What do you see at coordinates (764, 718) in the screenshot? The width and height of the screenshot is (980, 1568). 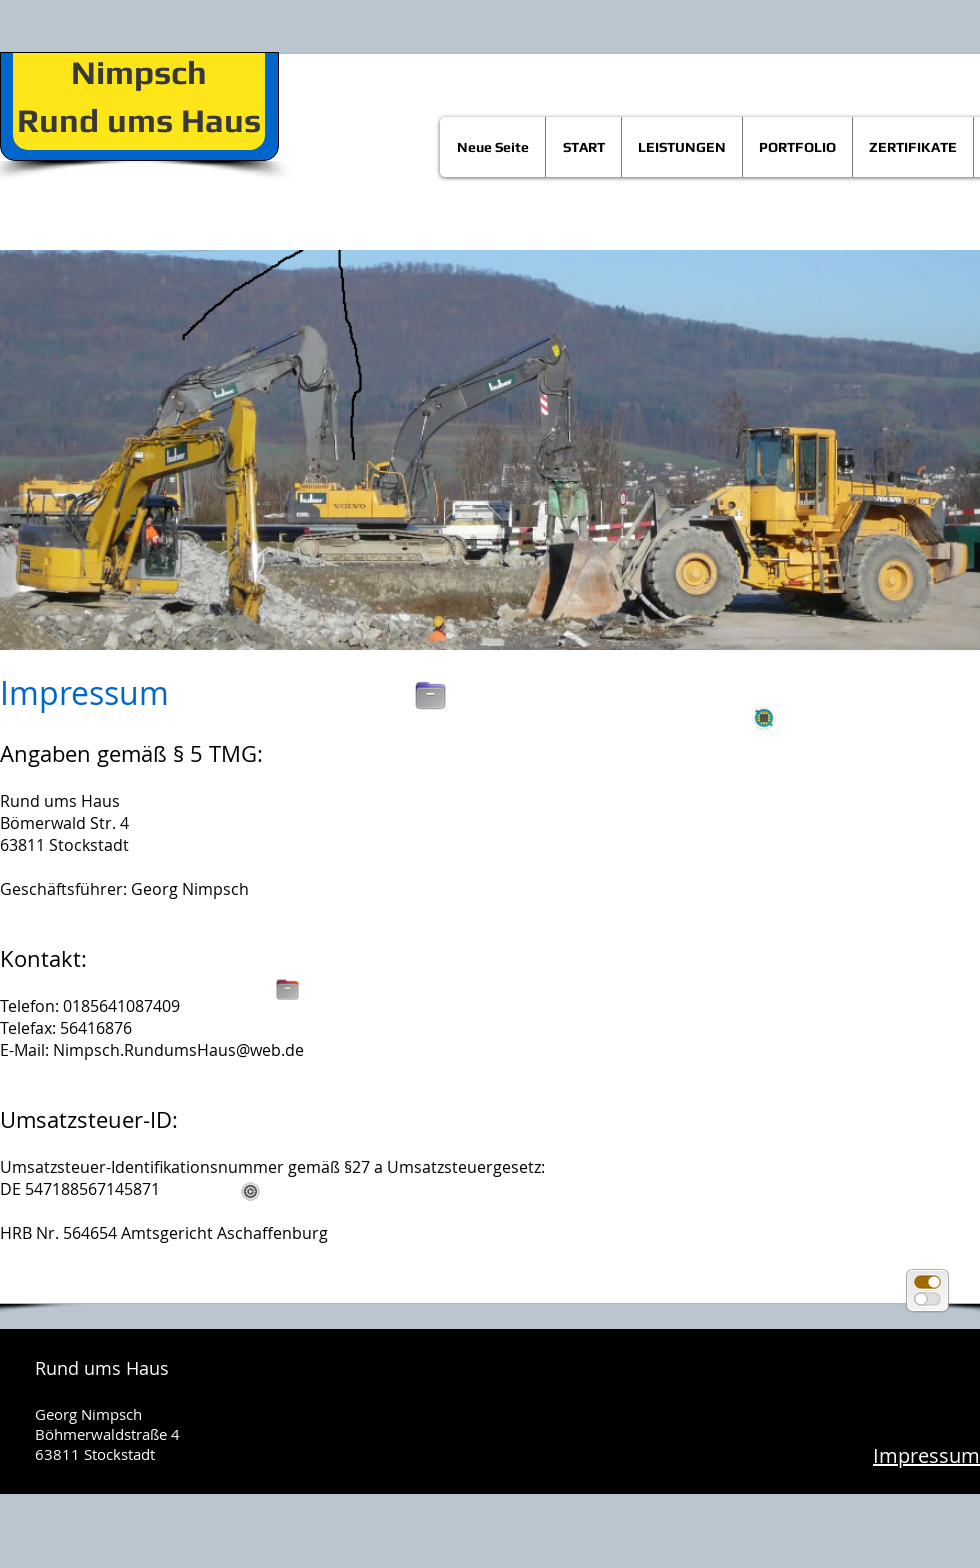 I see `access firmware update settings` at bounding box center [764, 718].